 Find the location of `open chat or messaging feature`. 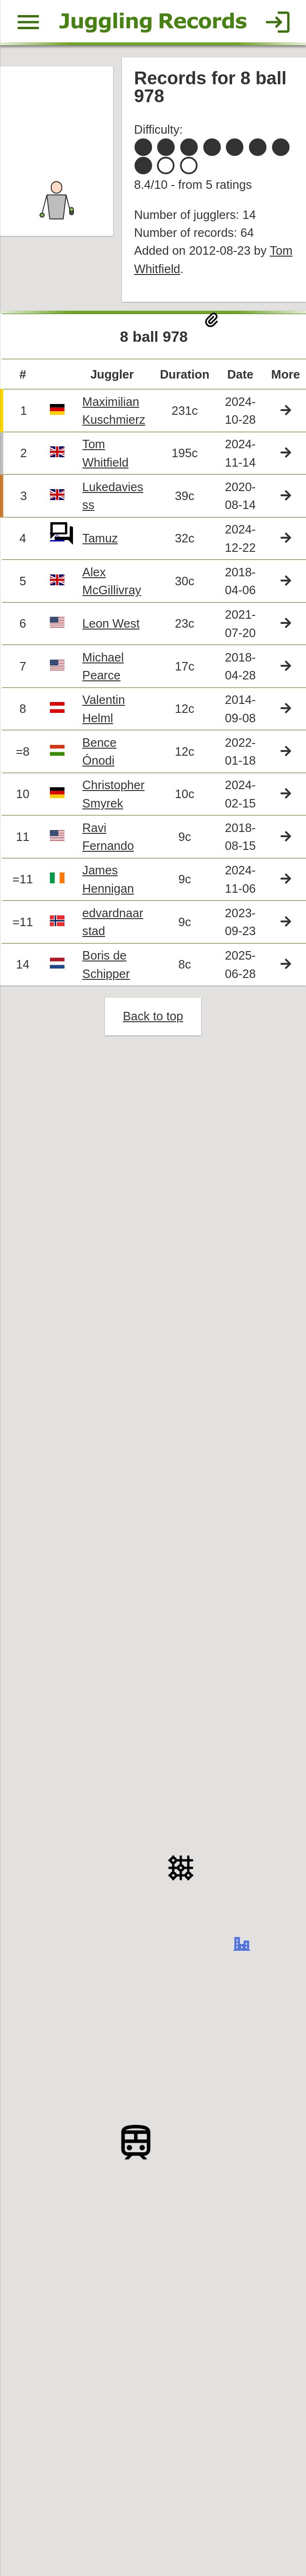

open chat or messaging feature is located at coordinates (62, 533).